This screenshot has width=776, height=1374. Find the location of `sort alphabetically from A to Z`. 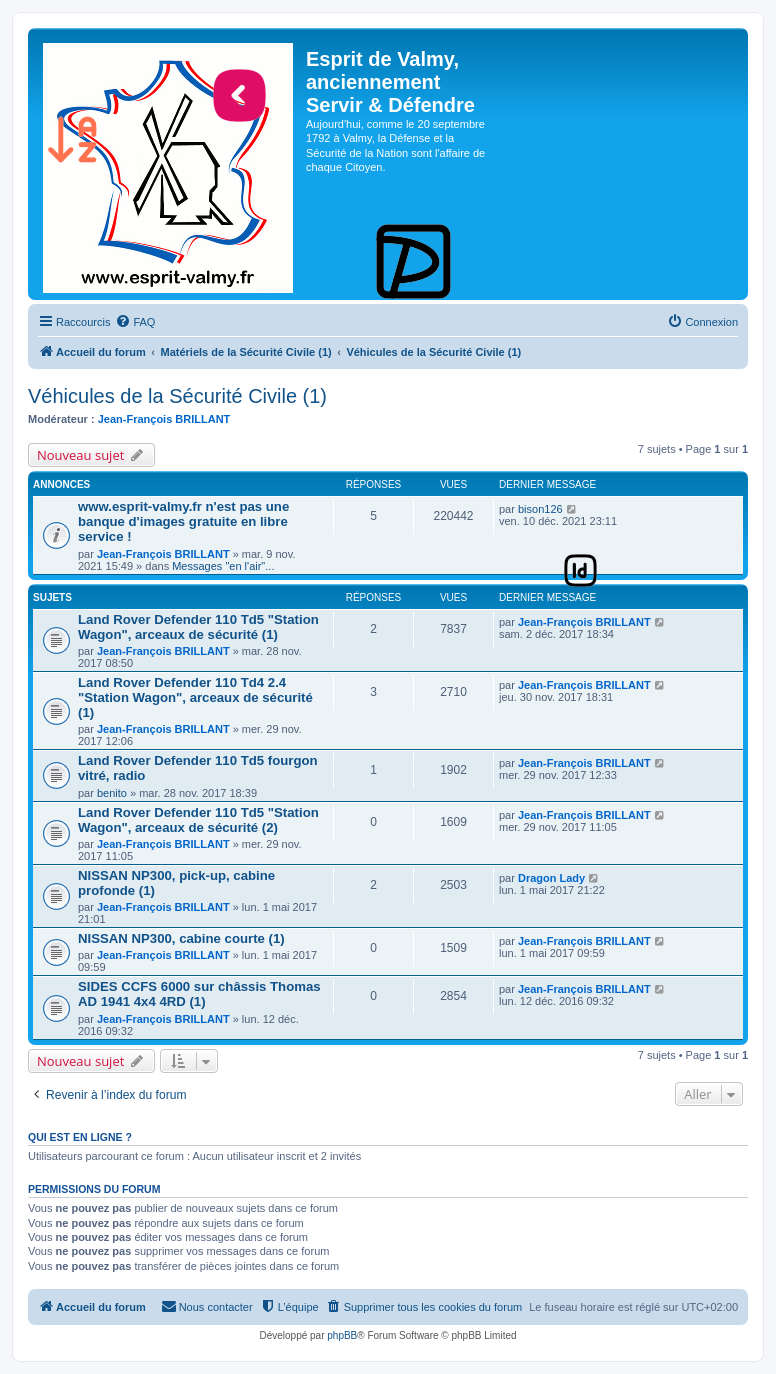

sort alphabetically from A to Z is located at coordinates (73, 139).